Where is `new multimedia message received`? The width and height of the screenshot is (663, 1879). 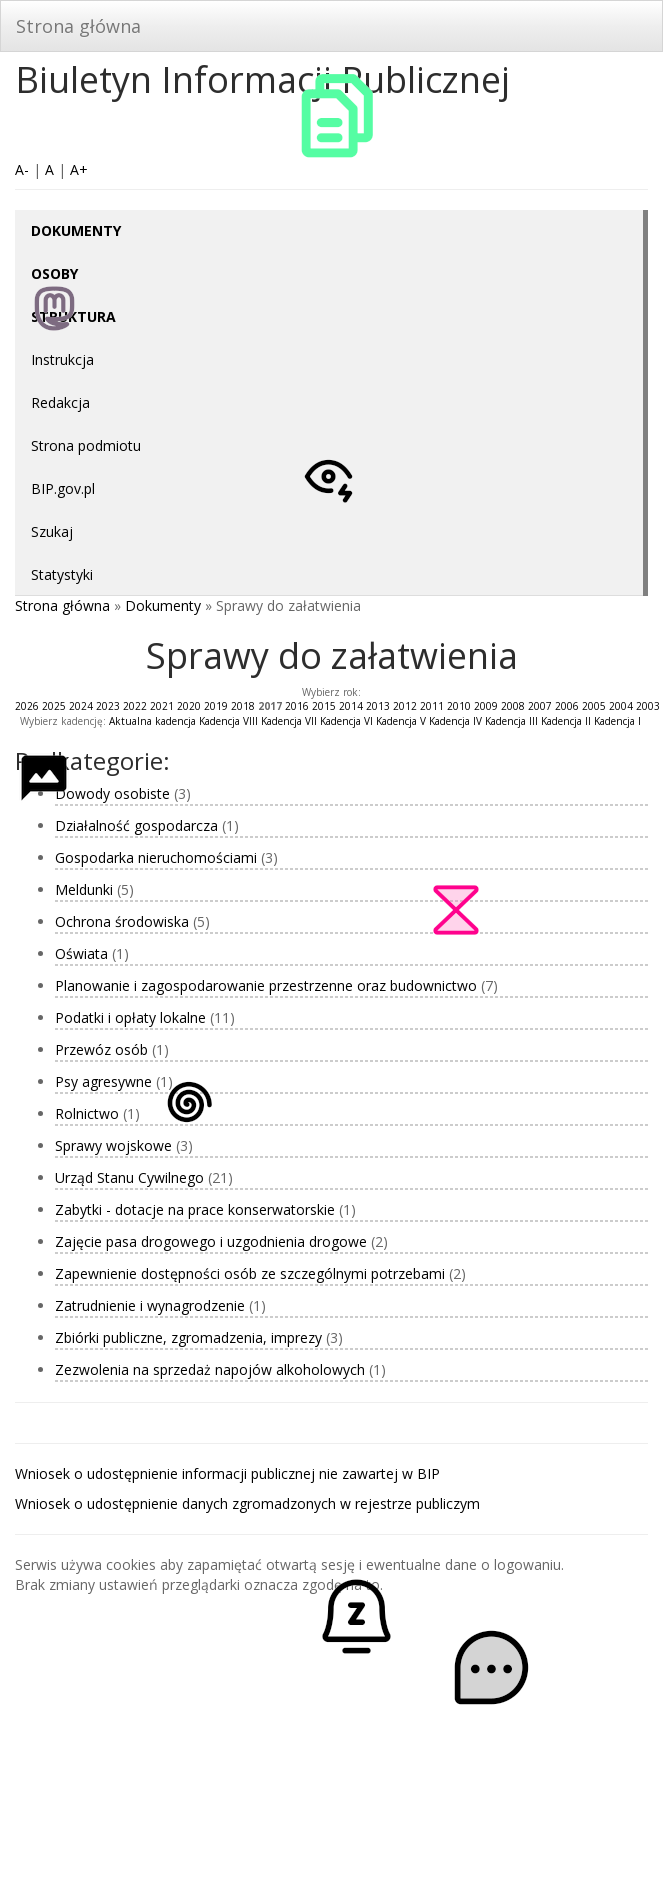
new multimedia message received is located at coordinates (44, 778).